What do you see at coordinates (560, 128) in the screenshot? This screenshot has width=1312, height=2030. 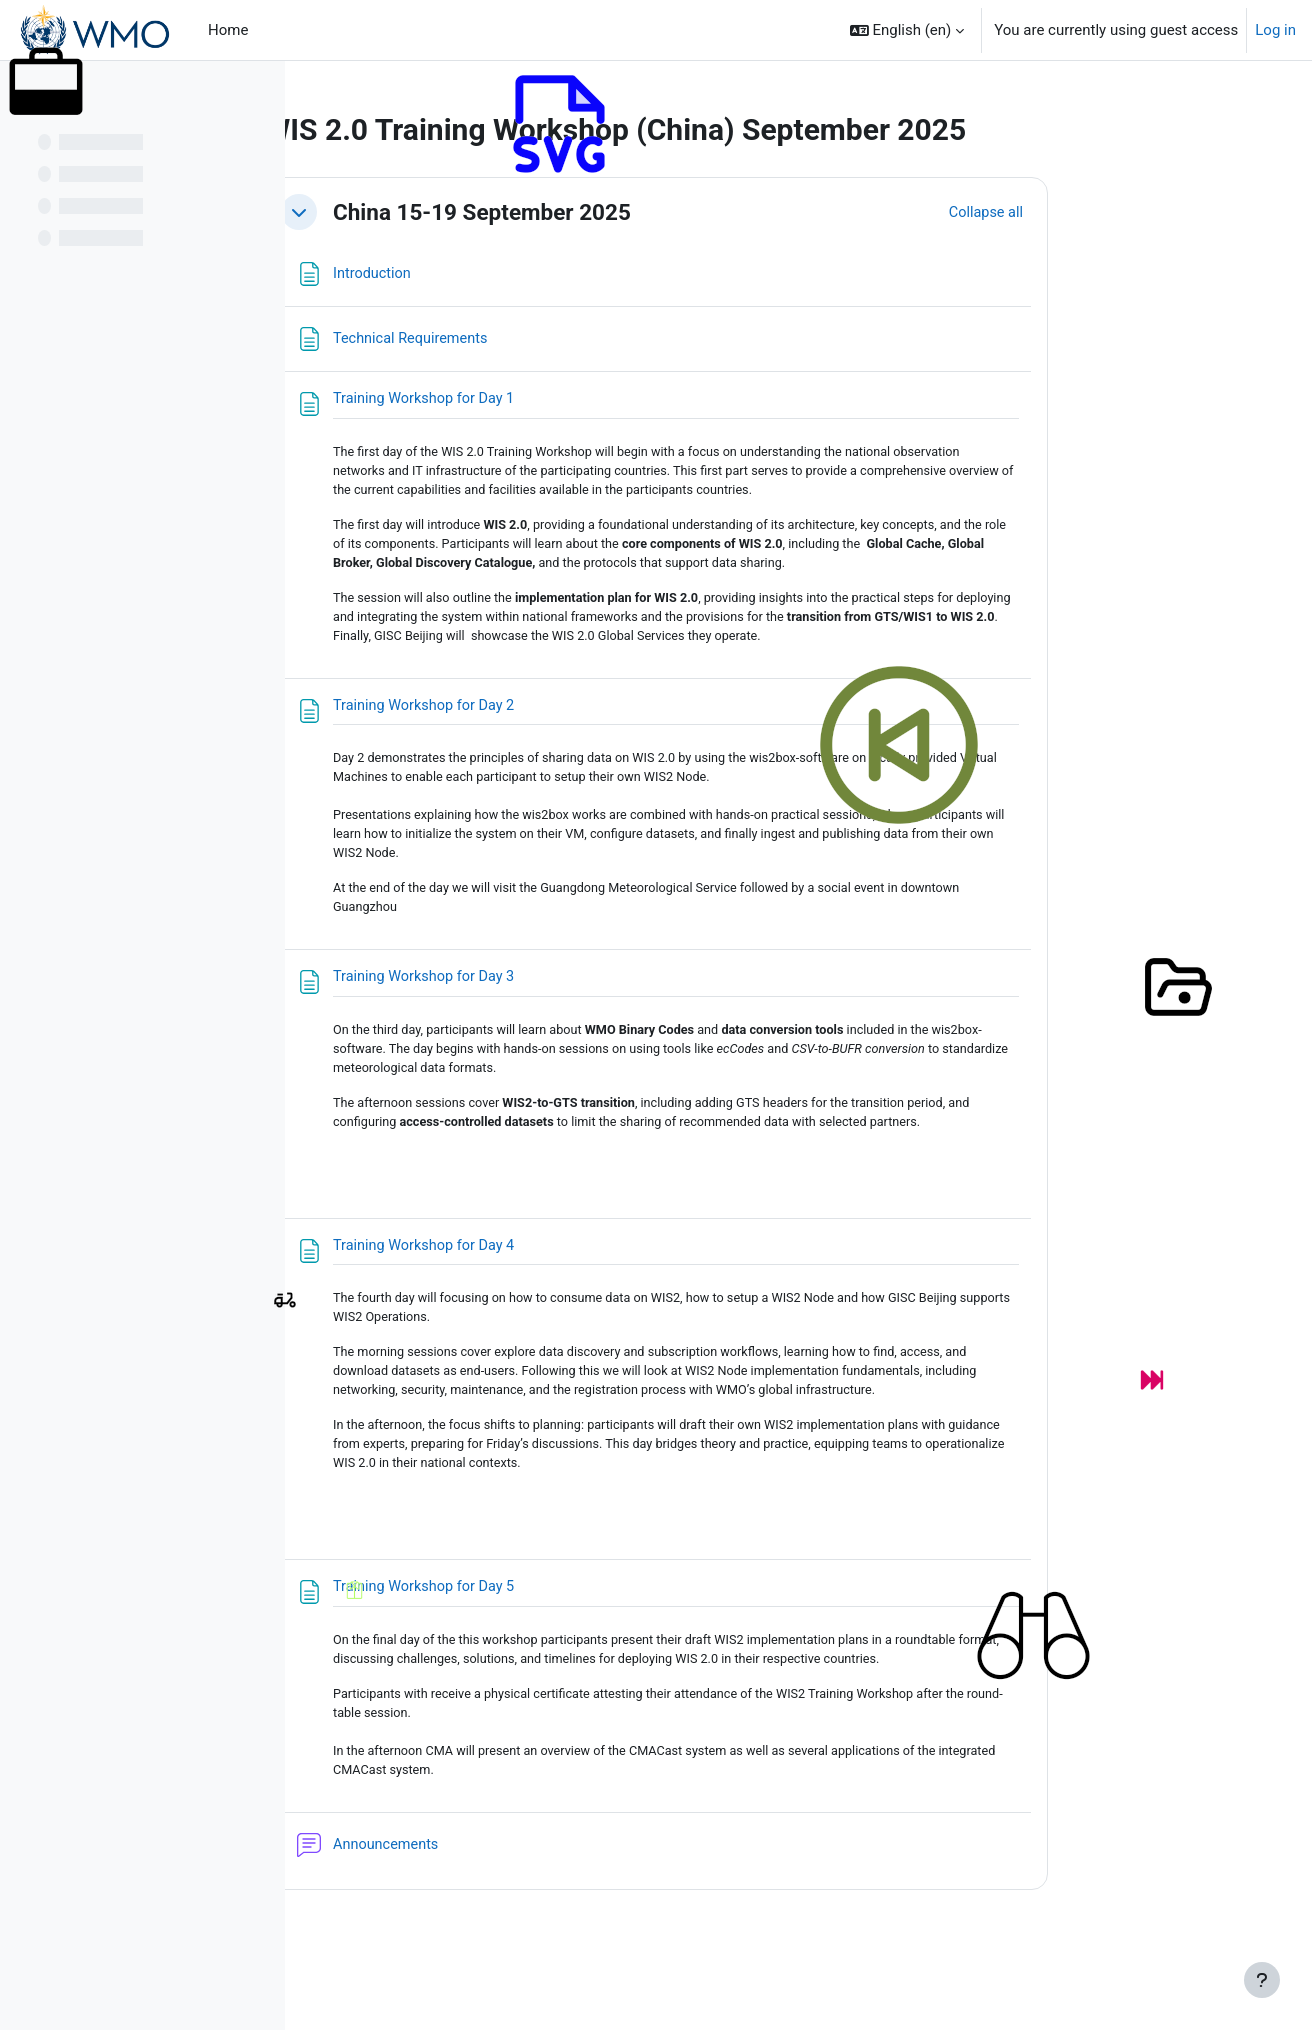 I see `open or view an SVG file` at bounding box center [560, 128].